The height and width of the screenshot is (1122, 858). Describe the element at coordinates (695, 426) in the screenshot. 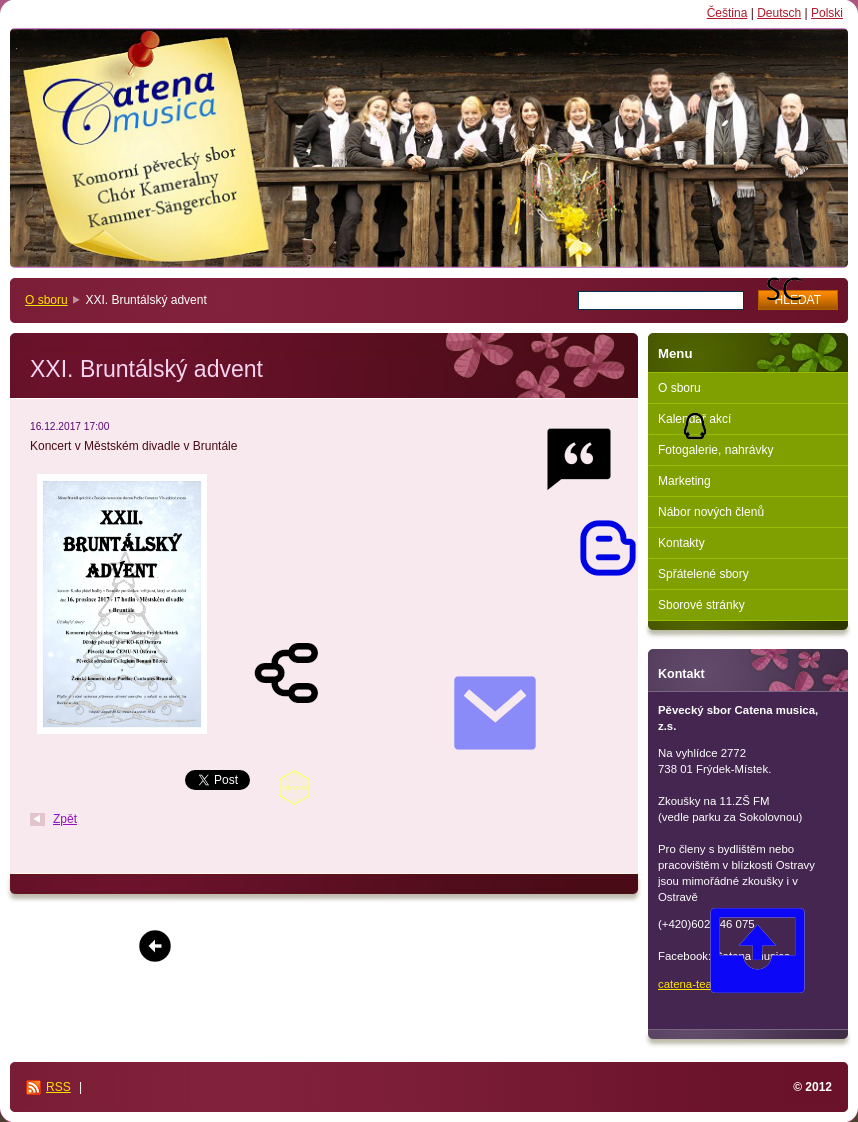

I see `open QQ messenger app` at that location.